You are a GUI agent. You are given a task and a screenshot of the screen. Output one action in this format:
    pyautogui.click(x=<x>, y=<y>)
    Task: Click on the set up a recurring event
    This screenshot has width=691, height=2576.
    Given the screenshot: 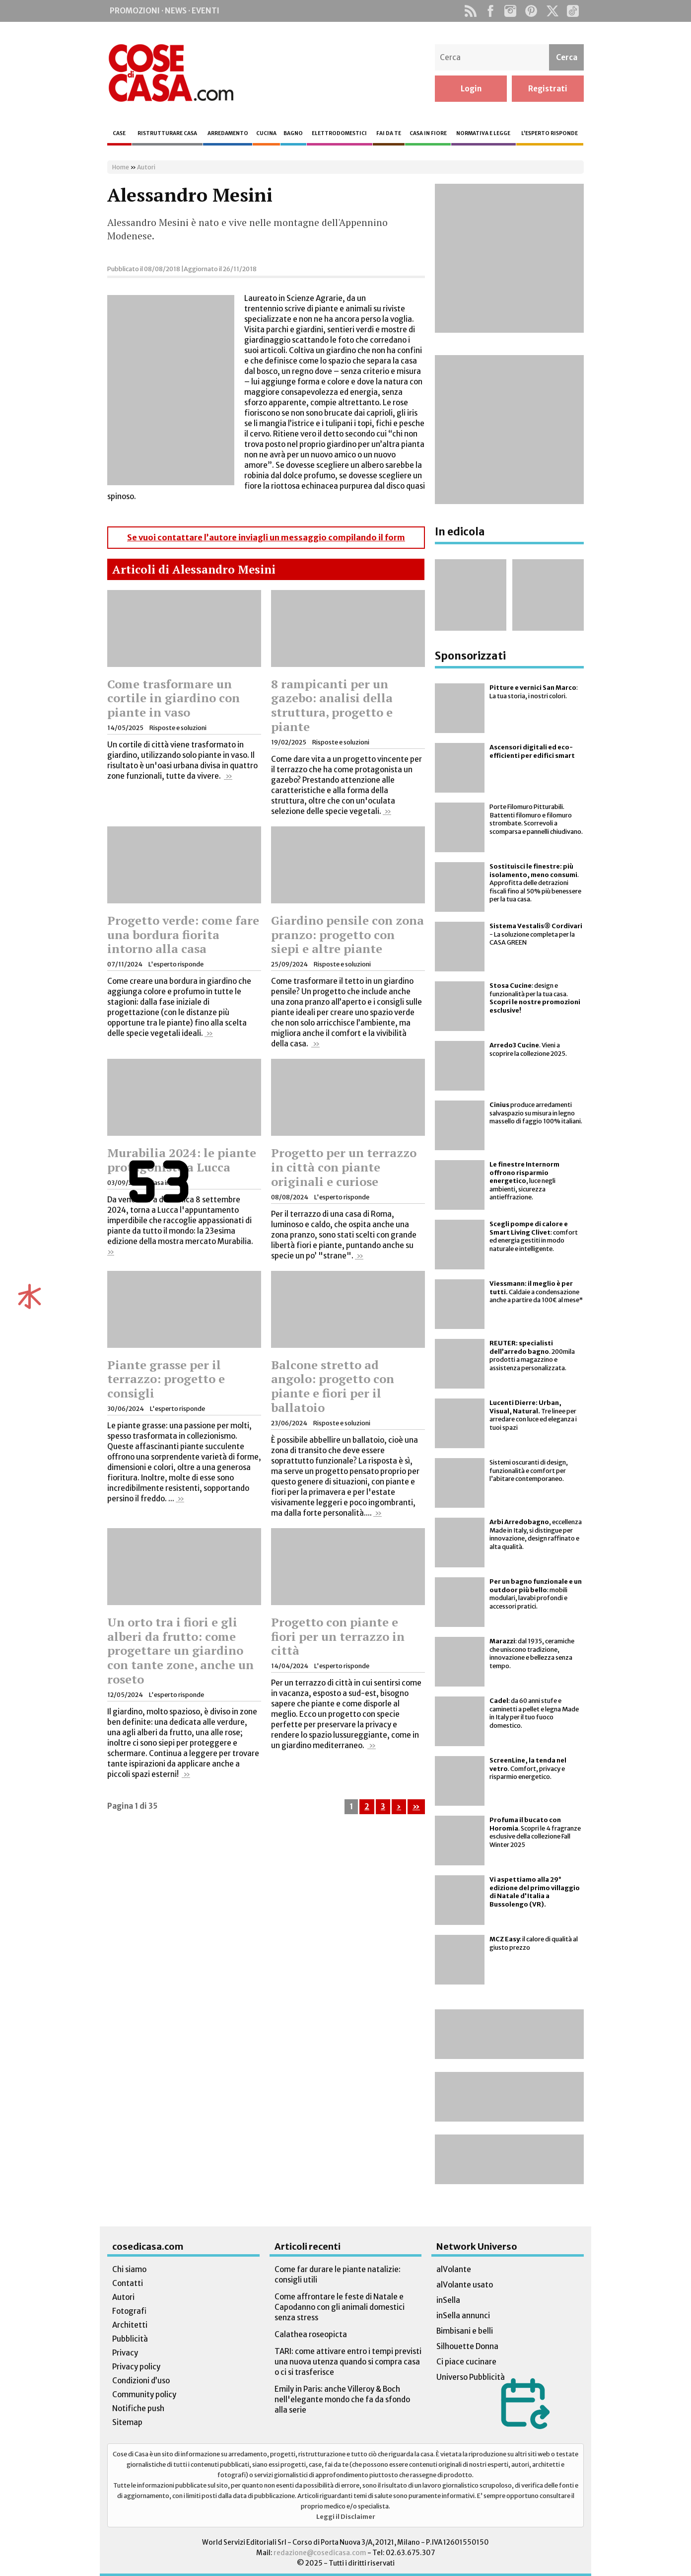 What is the action you would take?
    pyautogui.click(x=523, y=2402)
    